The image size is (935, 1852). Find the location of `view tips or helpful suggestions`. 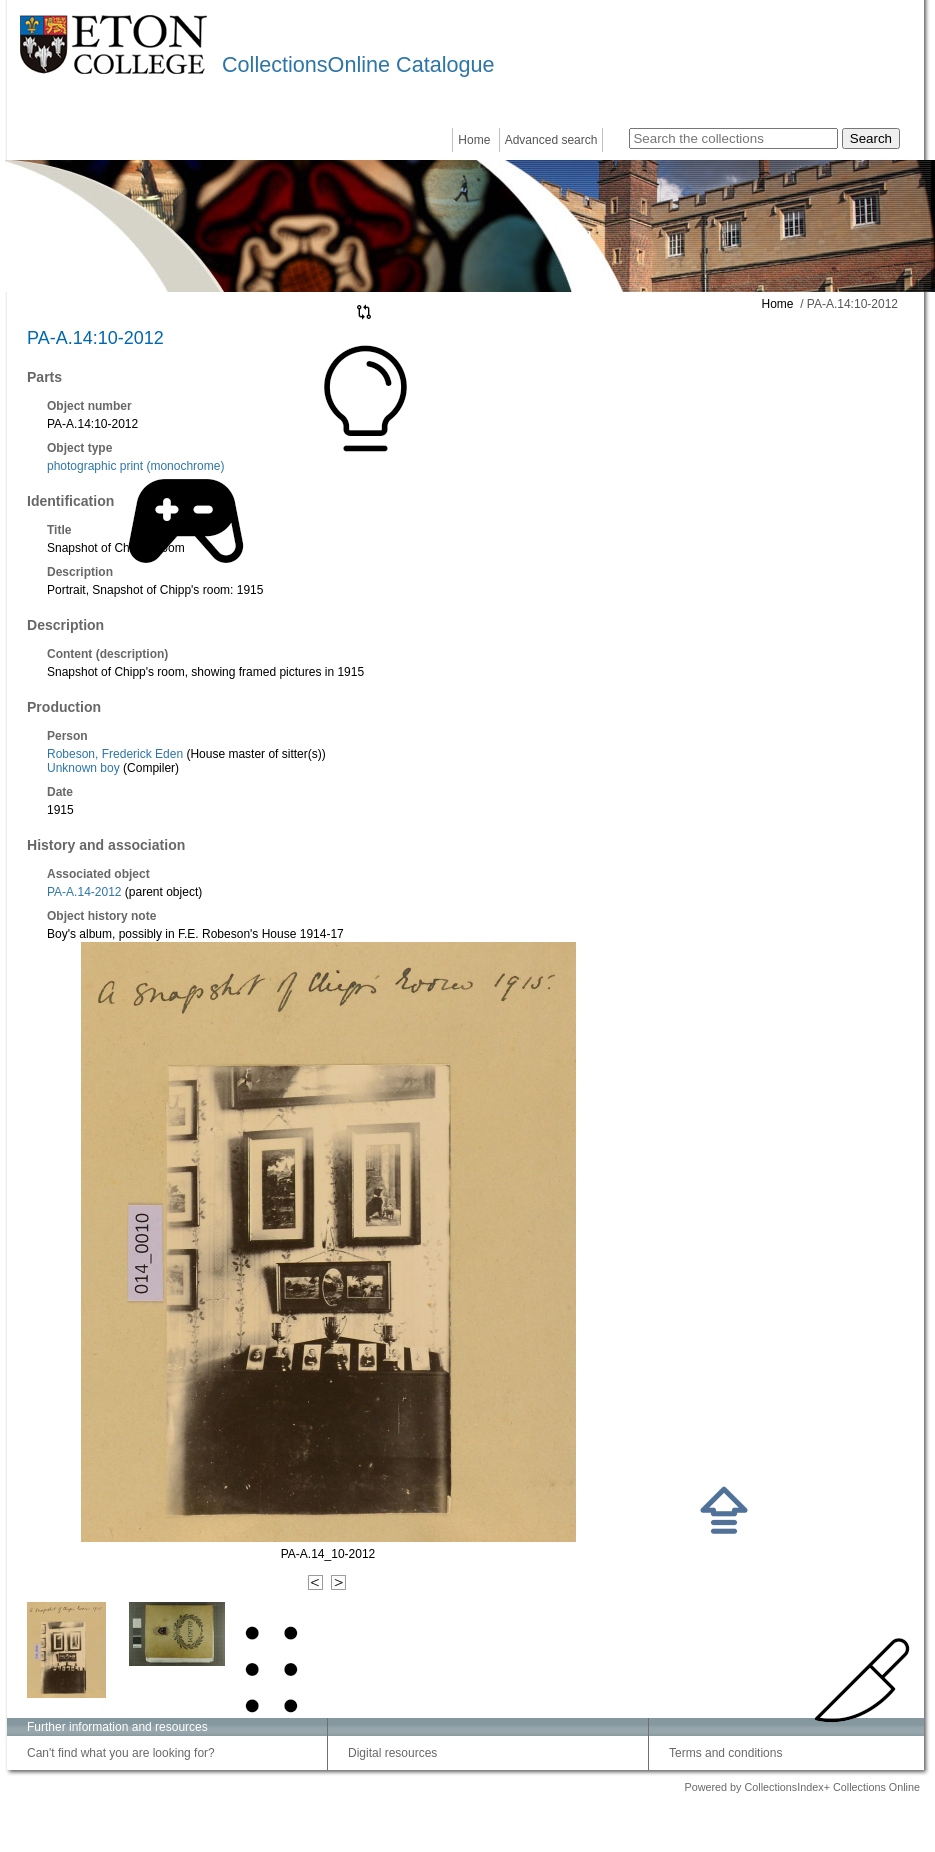

view tips or helpful suggestions is located at coordinates (365, 398).